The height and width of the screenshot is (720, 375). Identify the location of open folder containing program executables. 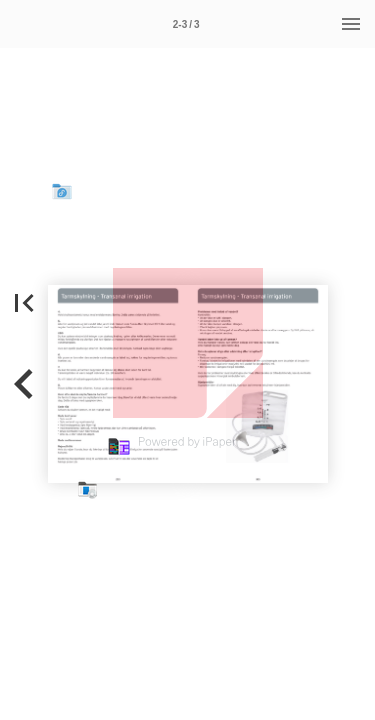
(87, 489).